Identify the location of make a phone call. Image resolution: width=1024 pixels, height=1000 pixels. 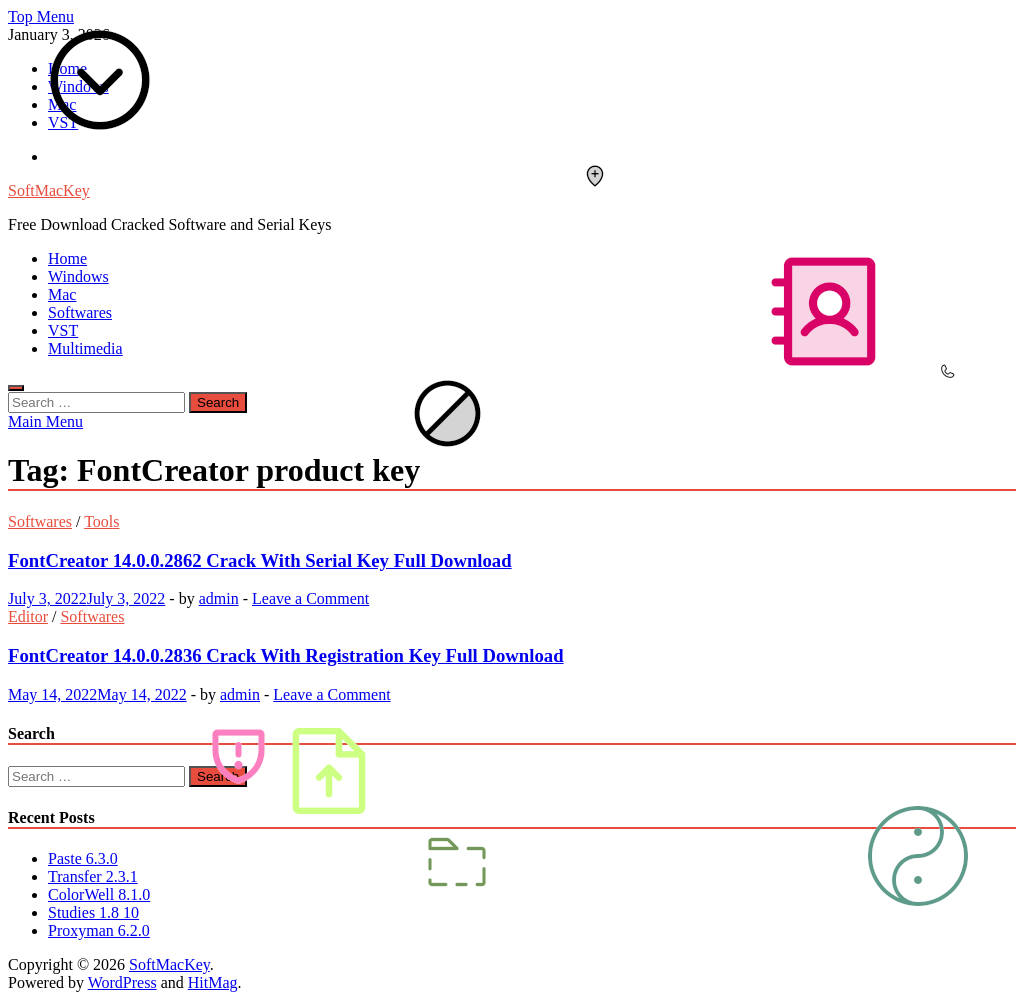
(947, 371).